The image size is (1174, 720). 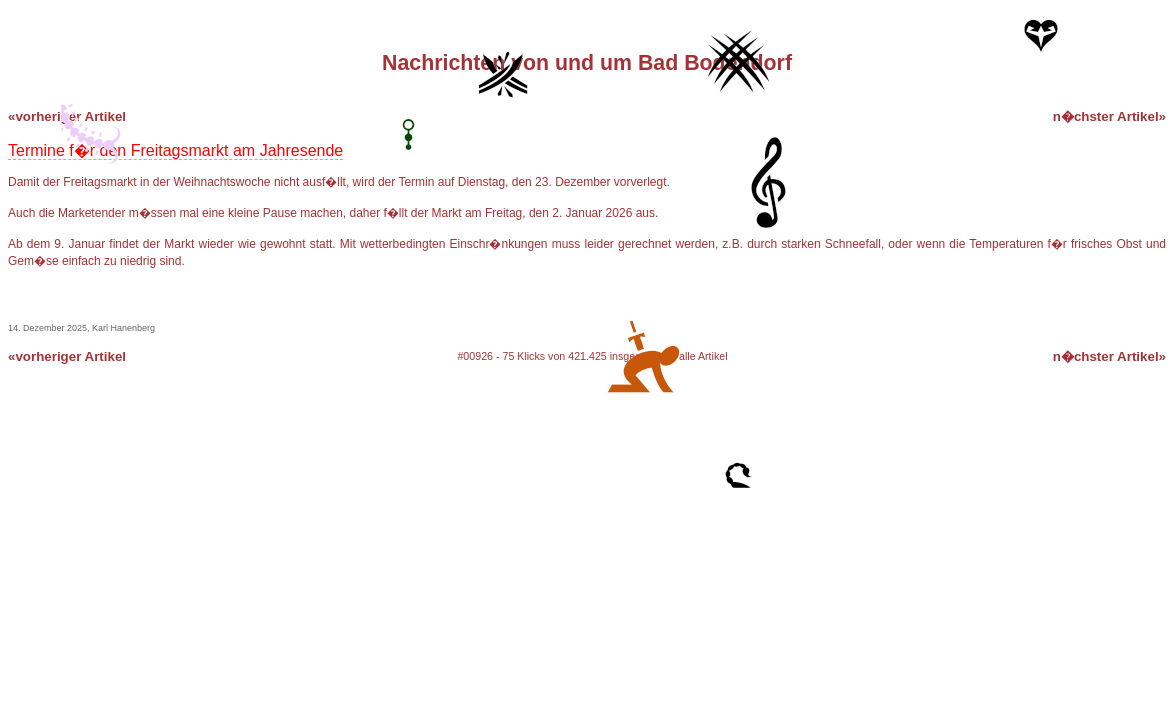 I want to click on indicates a backstab or stealth attack ability, so click(x=644, y=356).